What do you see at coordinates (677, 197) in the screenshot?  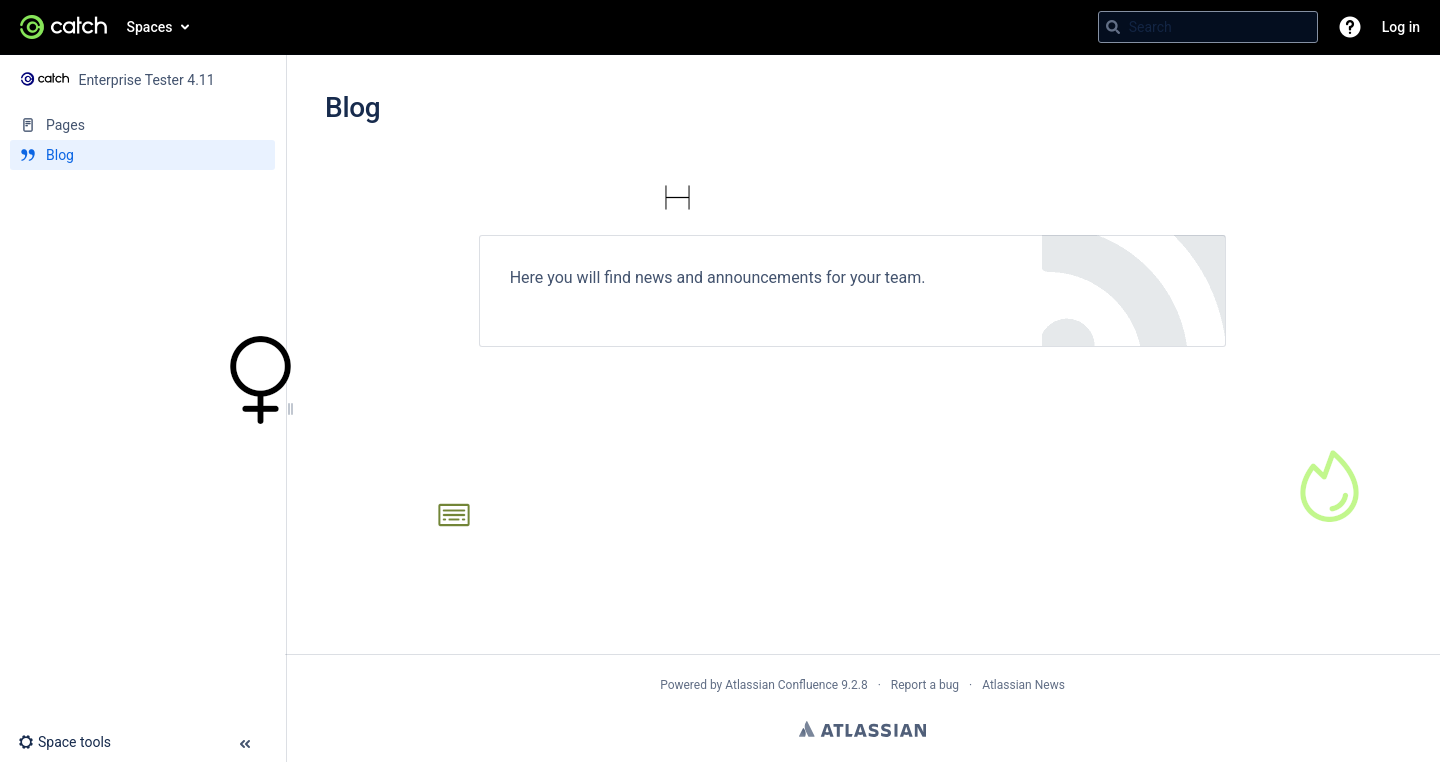 I see `format text as a heading` at bounding box center [677, 197].